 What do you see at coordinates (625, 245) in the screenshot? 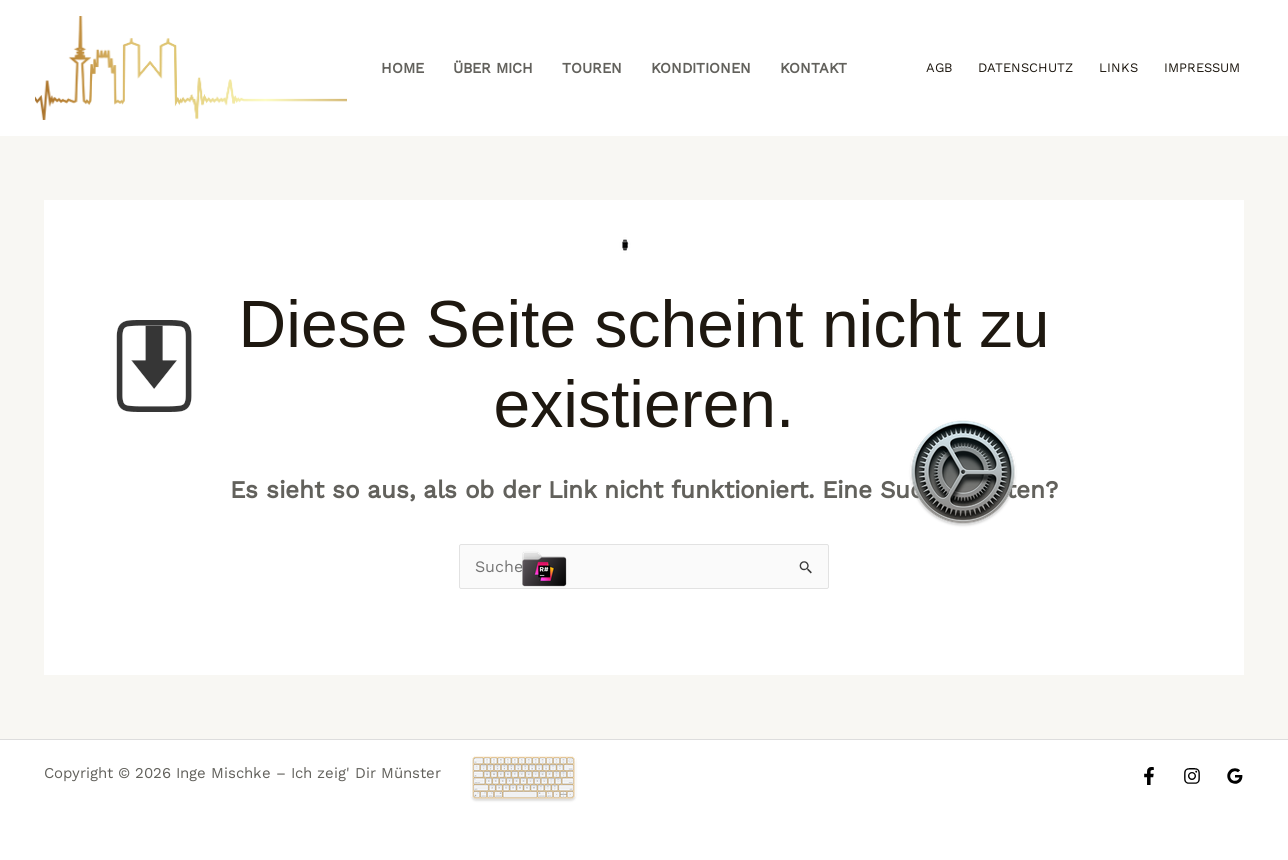
I see `manage connected Apple Watch device` at bounding box center [625, 245].